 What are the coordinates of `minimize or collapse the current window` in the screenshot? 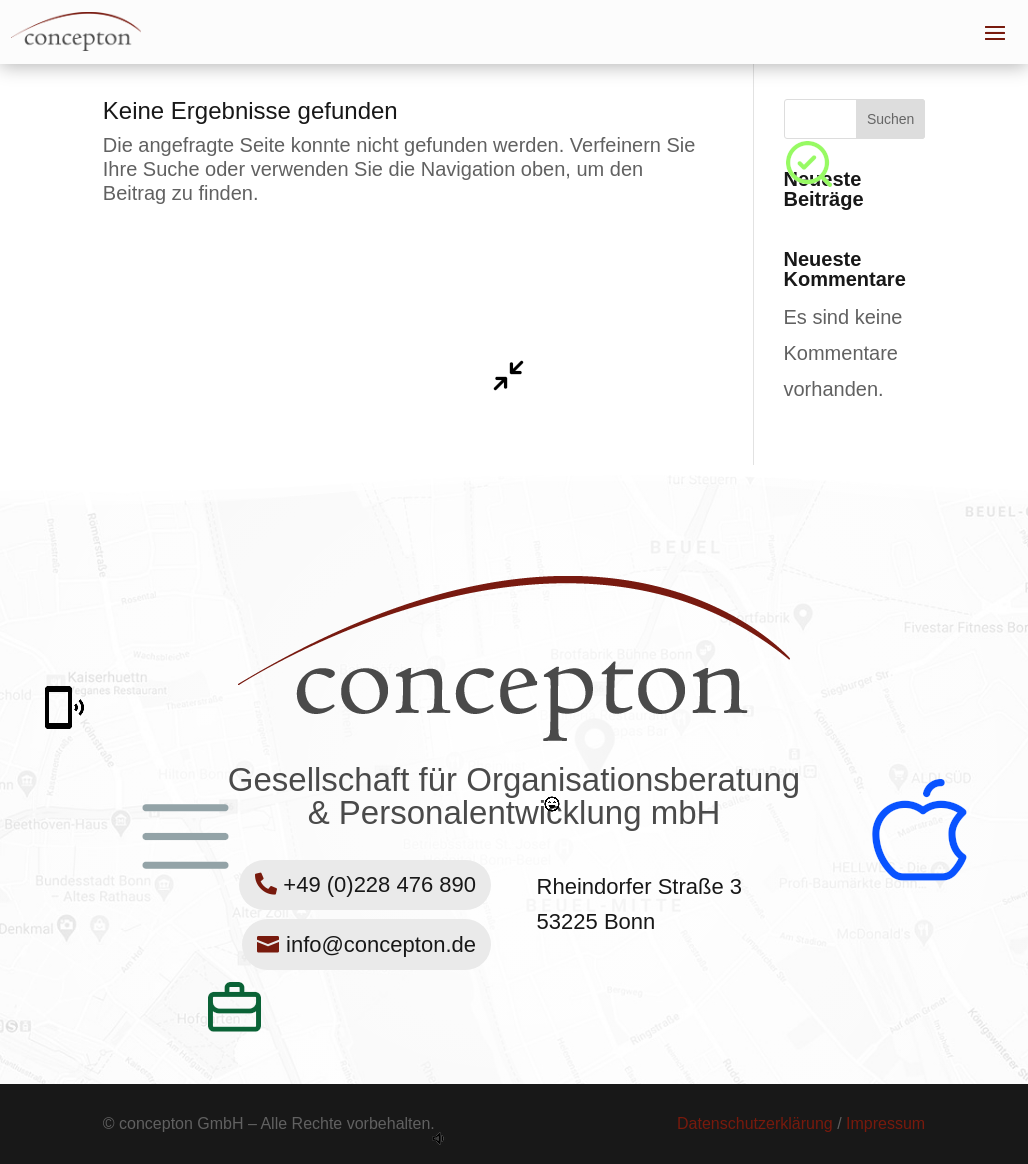 It's located at (508, 375).